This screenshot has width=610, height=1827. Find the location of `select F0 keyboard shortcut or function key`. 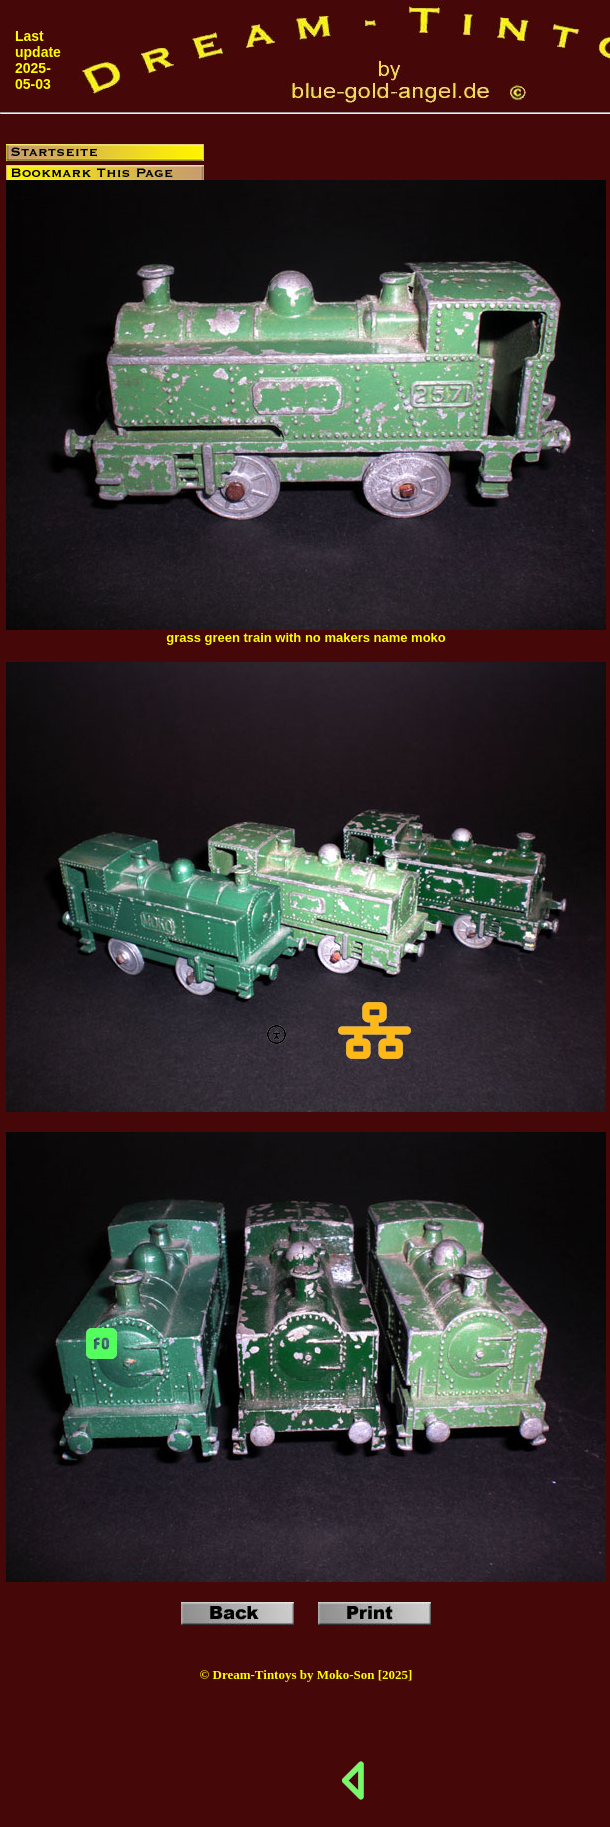

select F0 keyboard shortcut or function key is located at coordinates (101, 1343).